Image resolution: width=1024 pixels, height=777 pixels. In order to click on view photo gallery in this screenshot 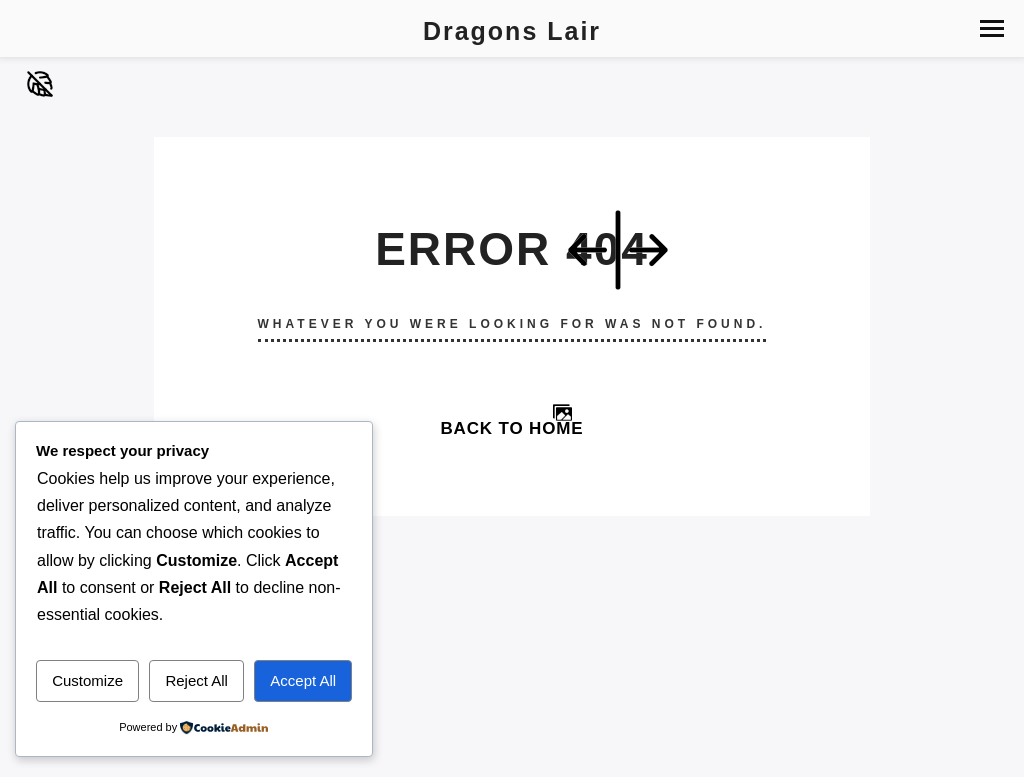, I will do `click(562, 412)`.